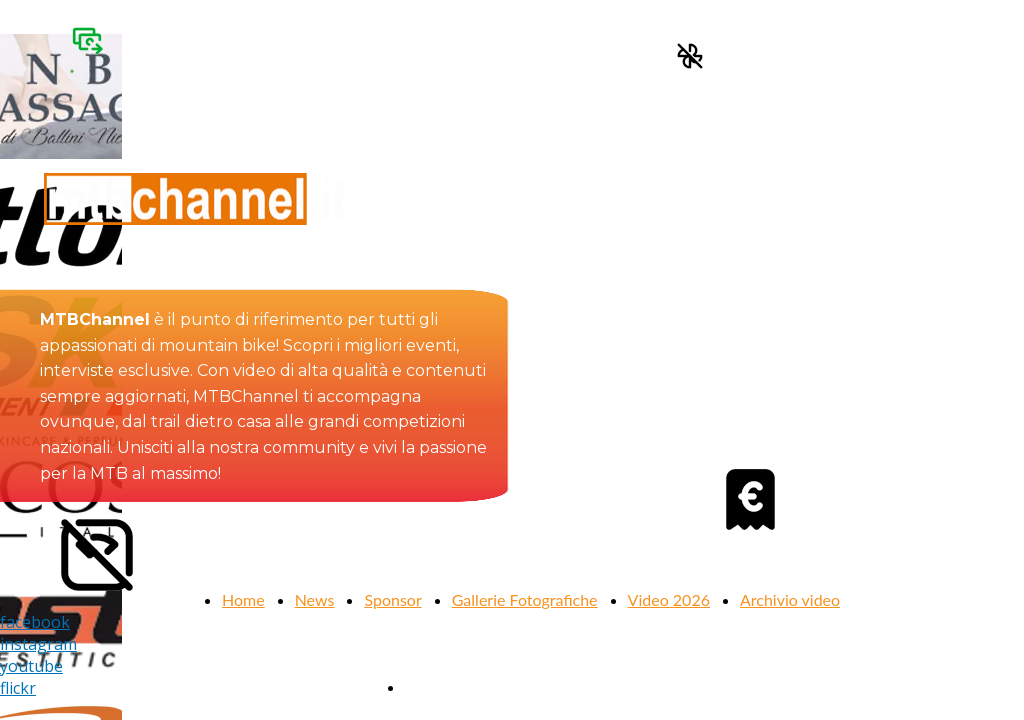  What do you see at coordinates (750, 499) in the screenshot?
I see `view euro payment receipt` at bounding box center [750, 499].